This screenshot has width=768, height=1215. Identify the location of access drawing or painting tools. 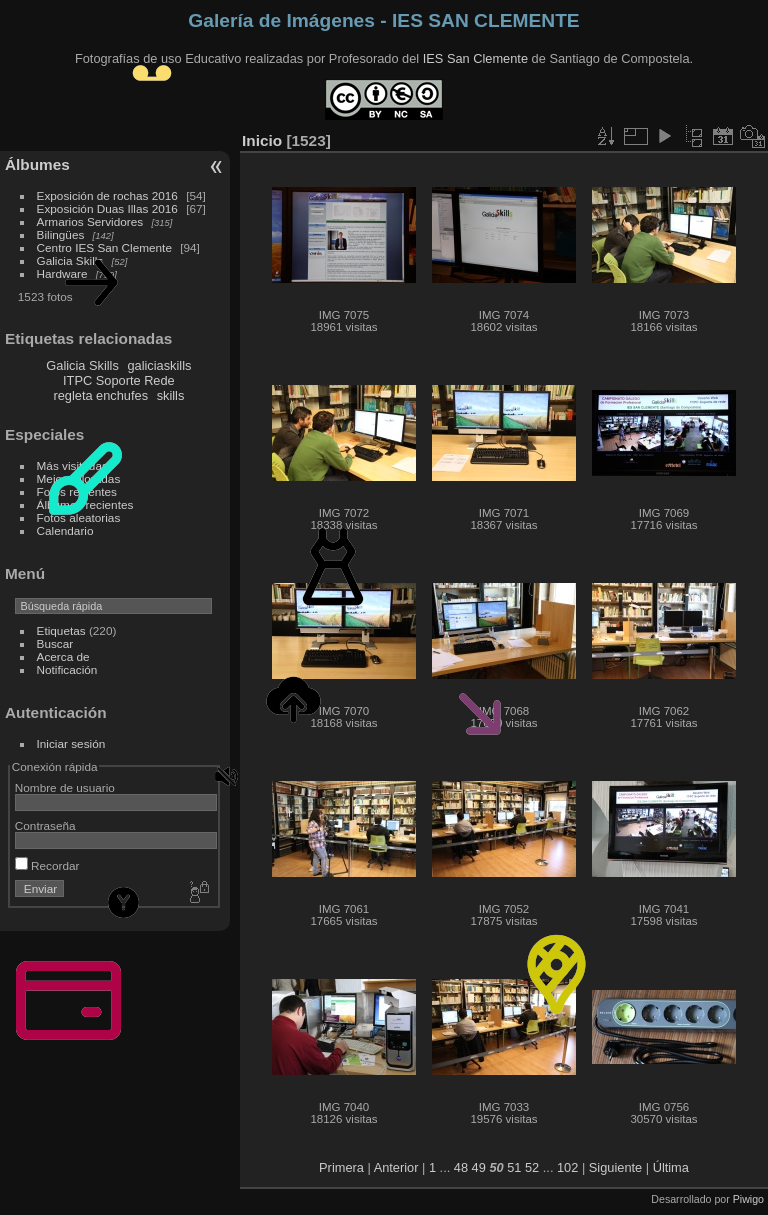
(85, 478).